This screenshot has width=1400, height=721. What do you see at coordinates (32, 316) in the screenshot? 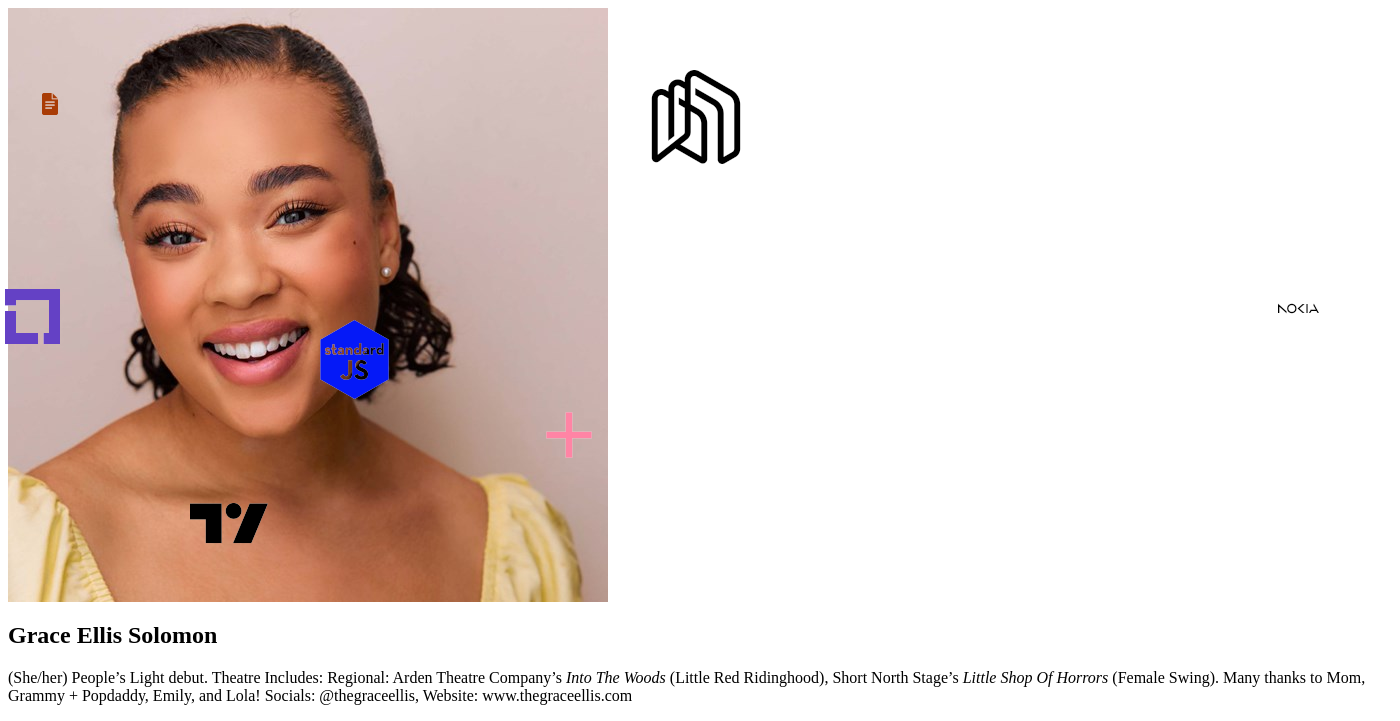
I see `linux foundation logo` at bounding box center [32, 316].